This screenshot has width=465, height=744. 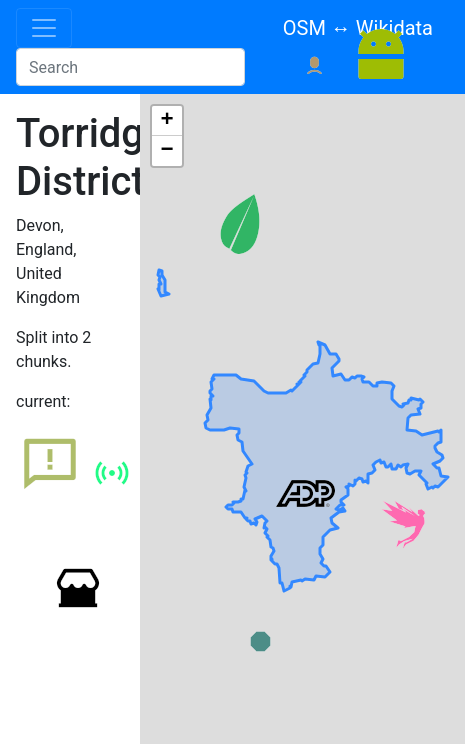 What do you see at coordinates (305, 493) in the screenshot?
I see `access ADP payroll and HR services` at bounding box center [305, 493].